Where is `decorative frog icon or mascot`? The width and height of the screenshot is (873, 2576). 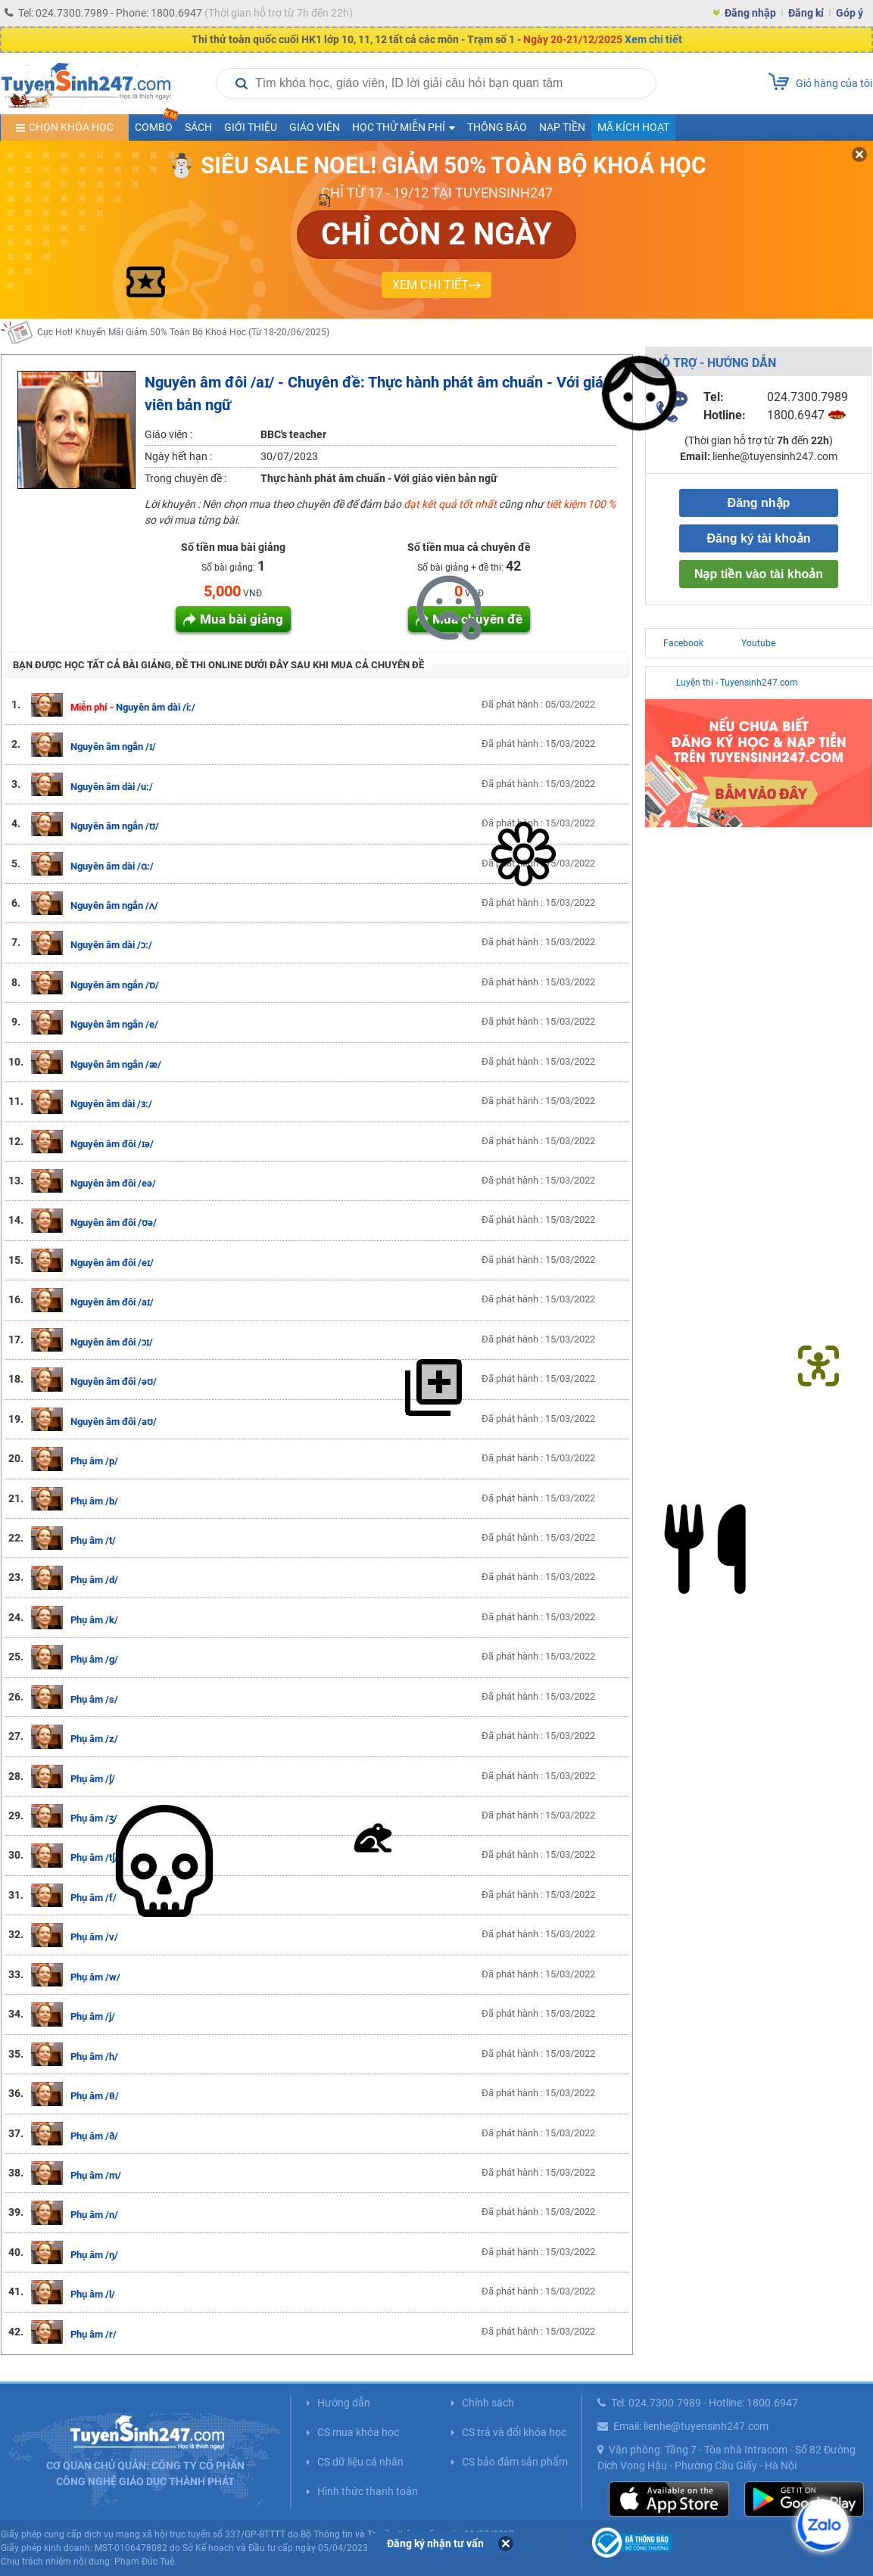 decorative frog icon or mascot is located at coordinates (373, 1837).